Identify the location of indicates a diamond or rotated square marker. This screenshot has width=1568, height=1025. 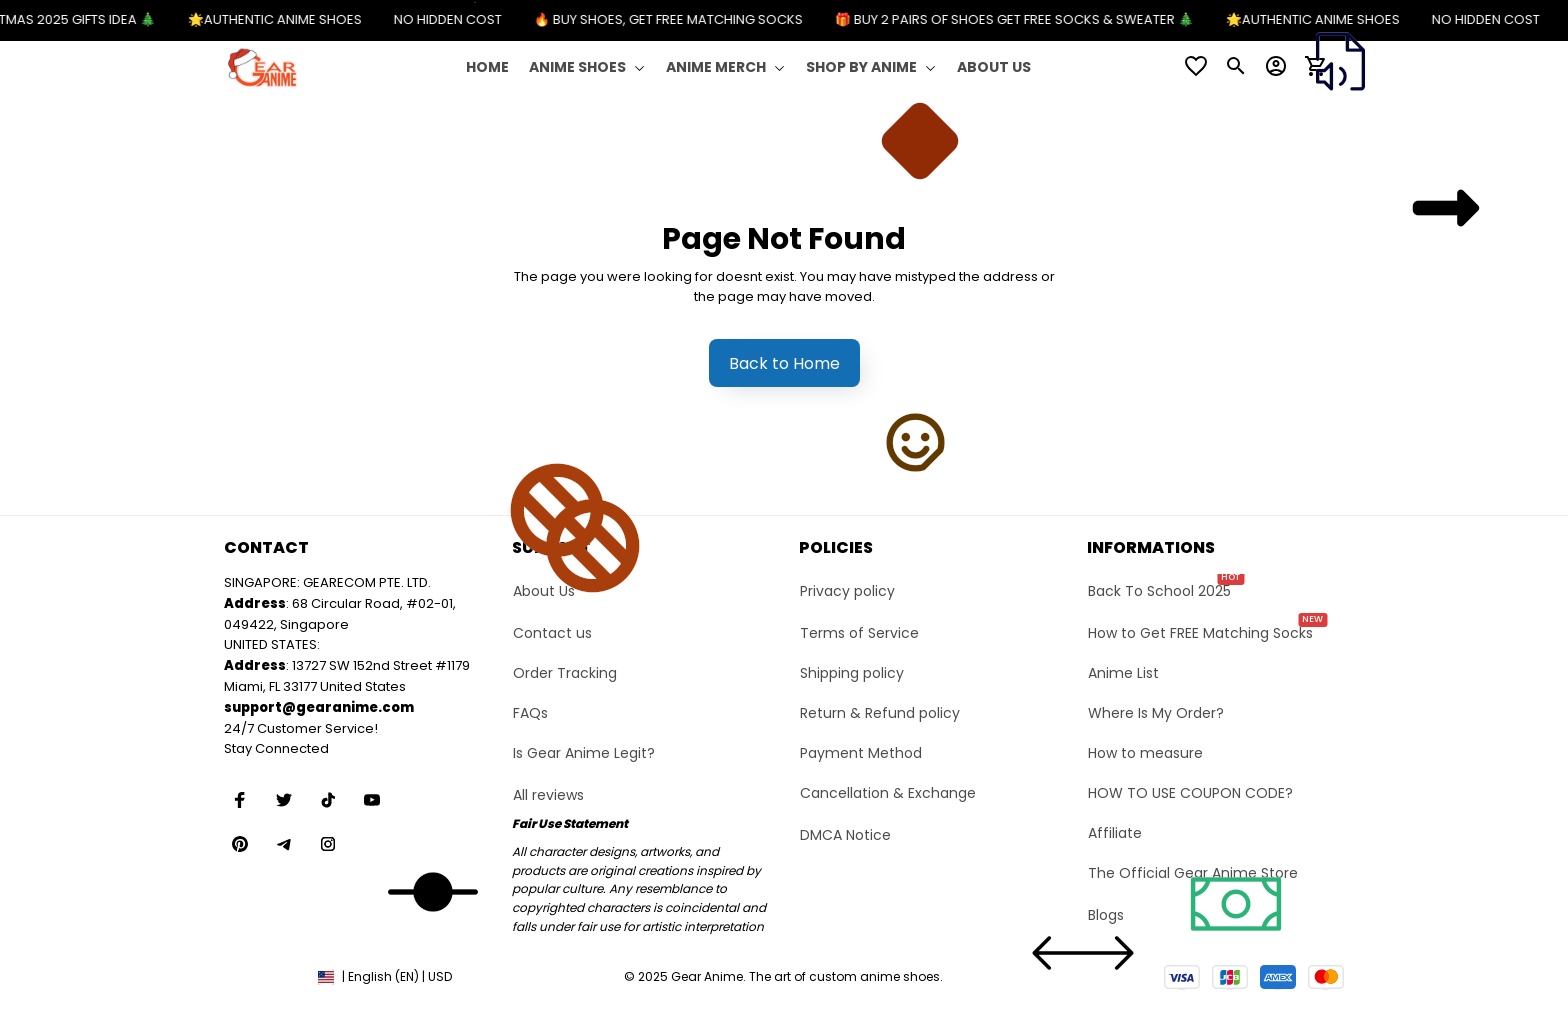
(920, 141).